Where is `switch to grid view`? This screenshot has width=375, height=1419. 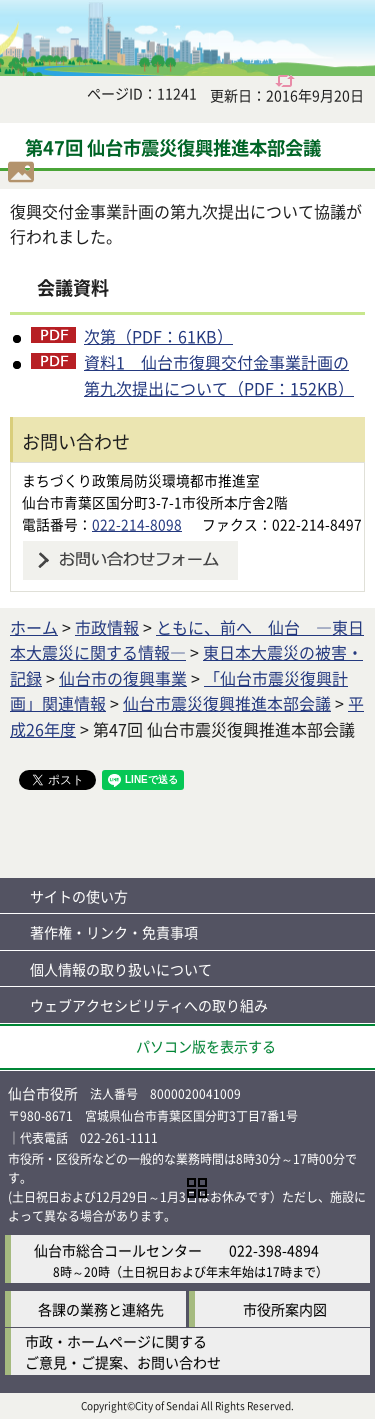
switch to grid view is located at coordinates (197, 1188).